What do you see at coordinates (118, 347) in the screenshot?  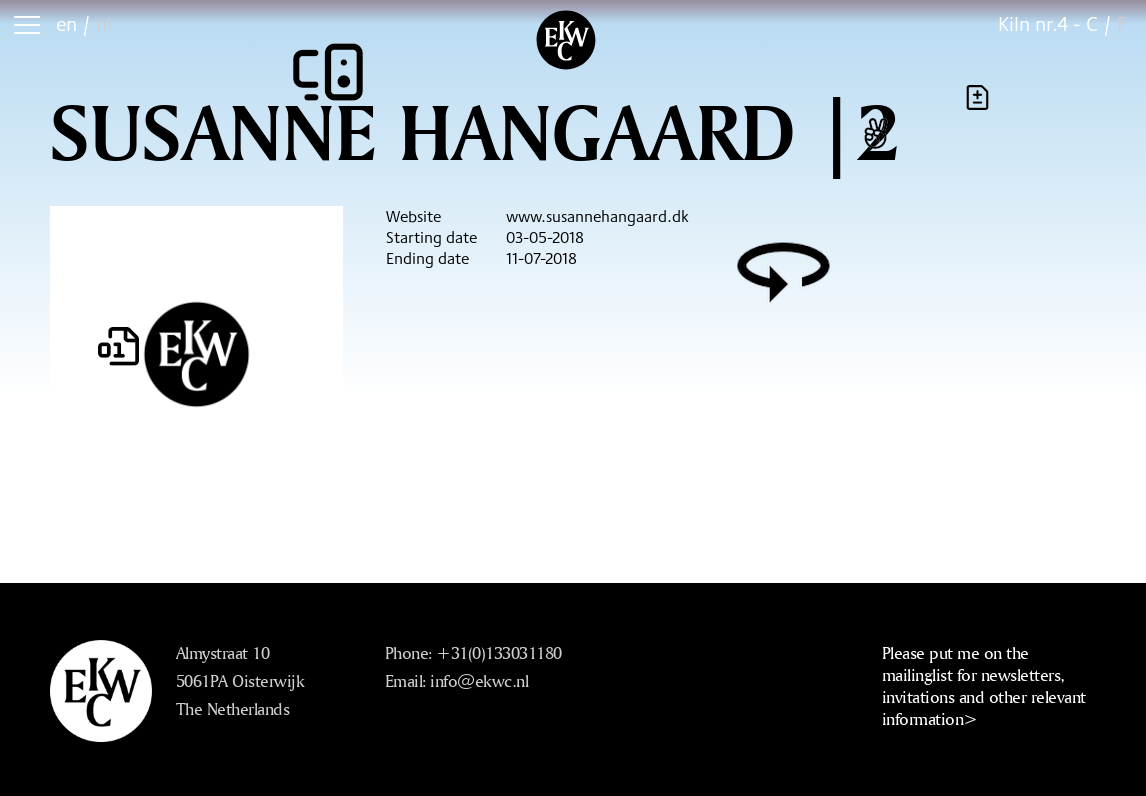 I see `view or open a binary file` at bounding box center [118, 347].